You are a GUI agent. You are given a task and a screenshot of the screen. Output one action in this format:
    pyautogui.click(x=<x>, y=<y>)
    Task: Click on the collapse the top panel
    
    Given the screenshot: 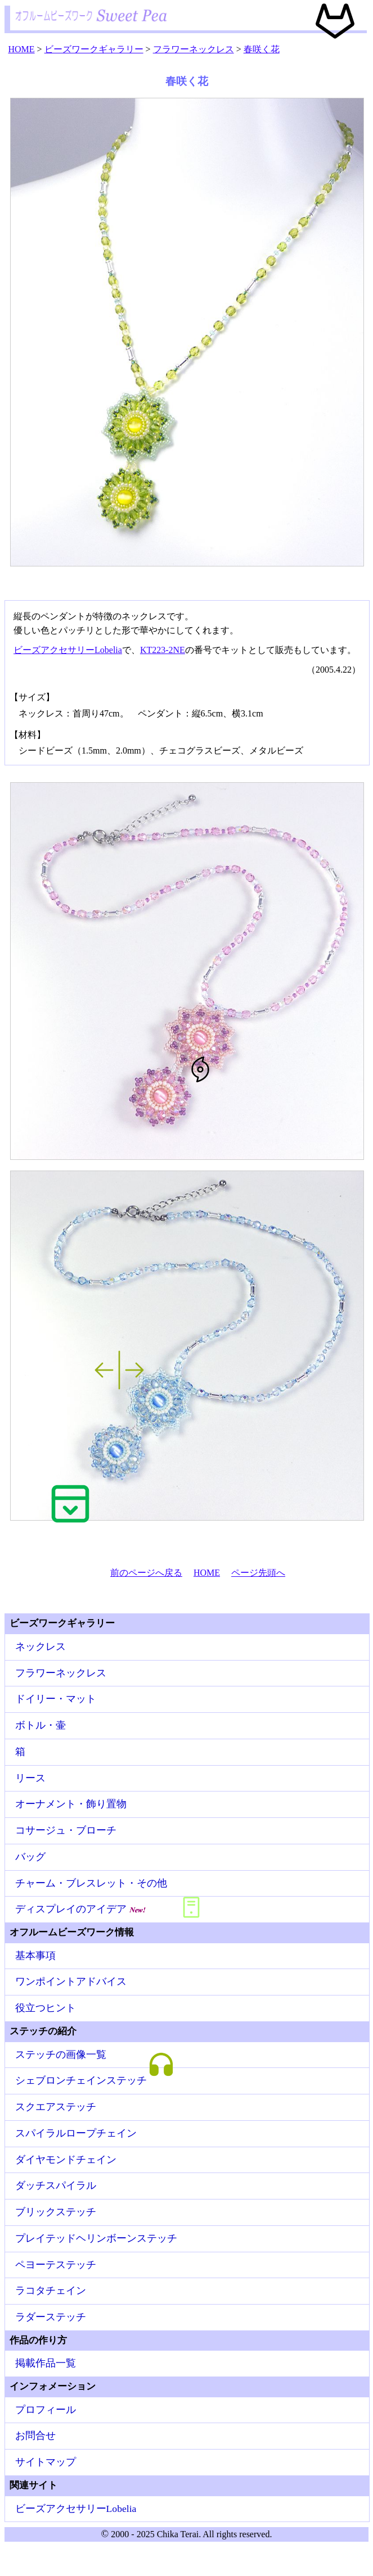 What is the action you would take?
    pyautogui.click(x=70, y=1504)
    